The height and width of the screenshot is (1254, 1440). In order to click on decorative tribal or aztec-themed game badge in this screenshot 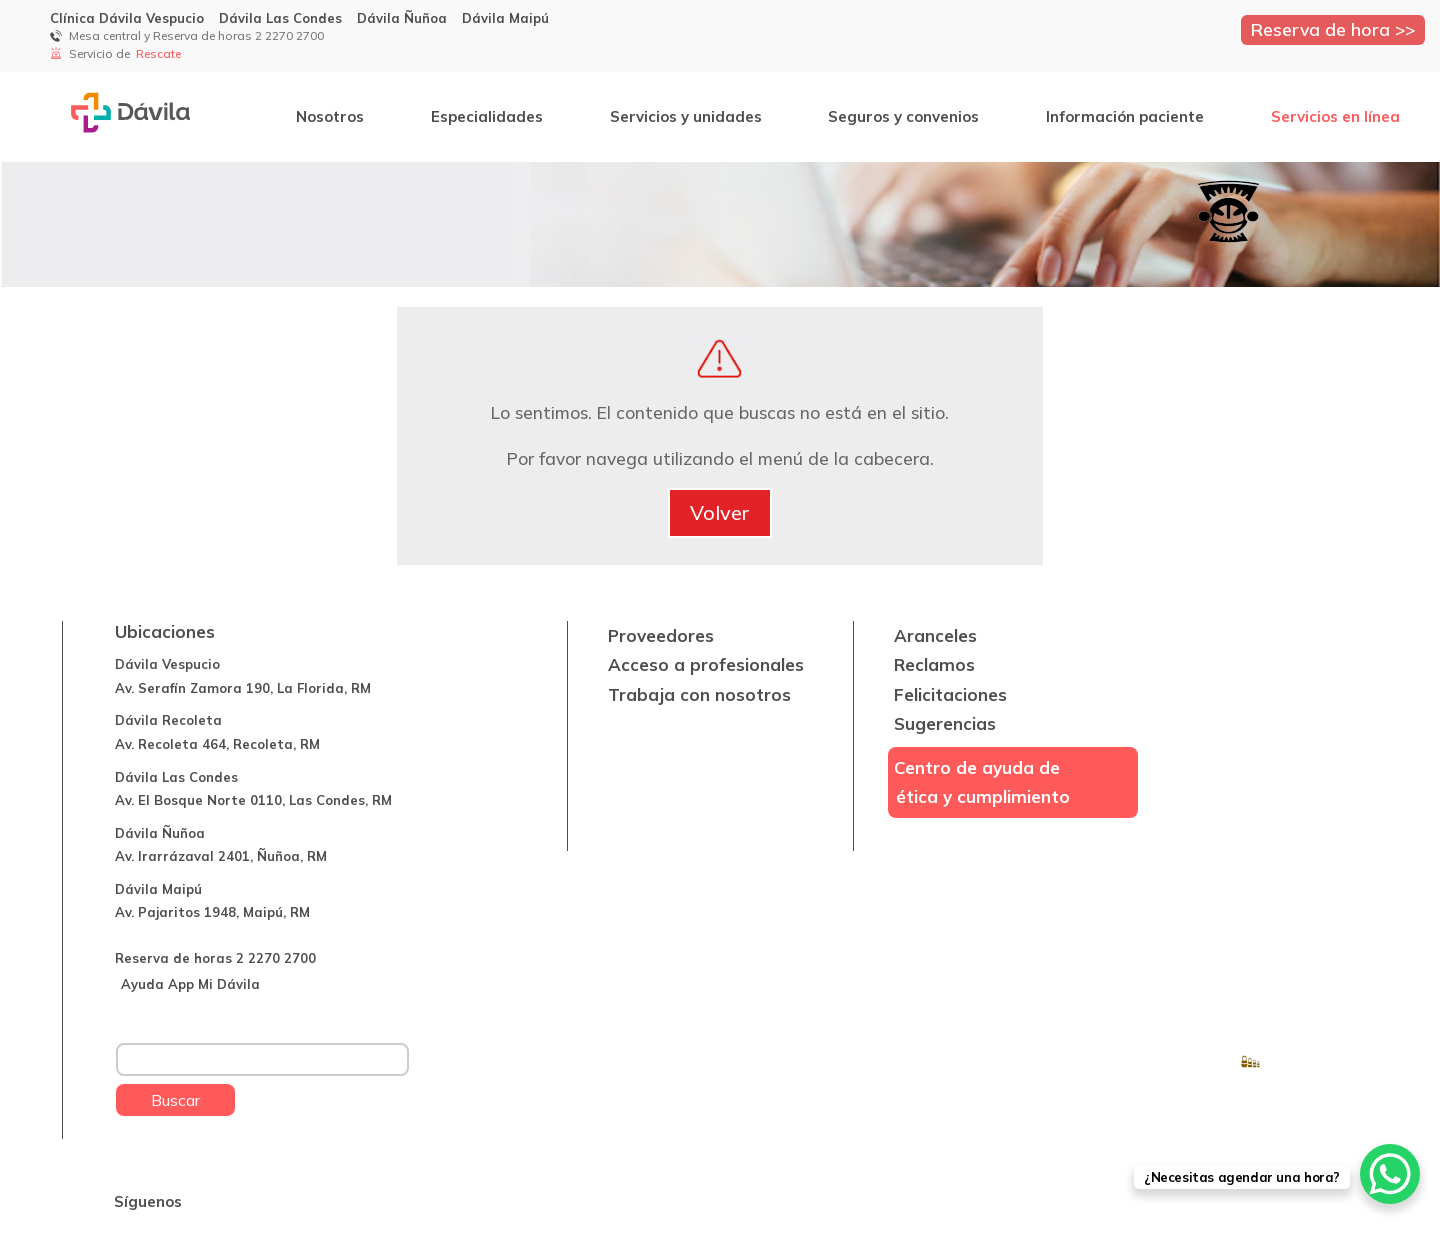, I will do `click(1228, 211)`.